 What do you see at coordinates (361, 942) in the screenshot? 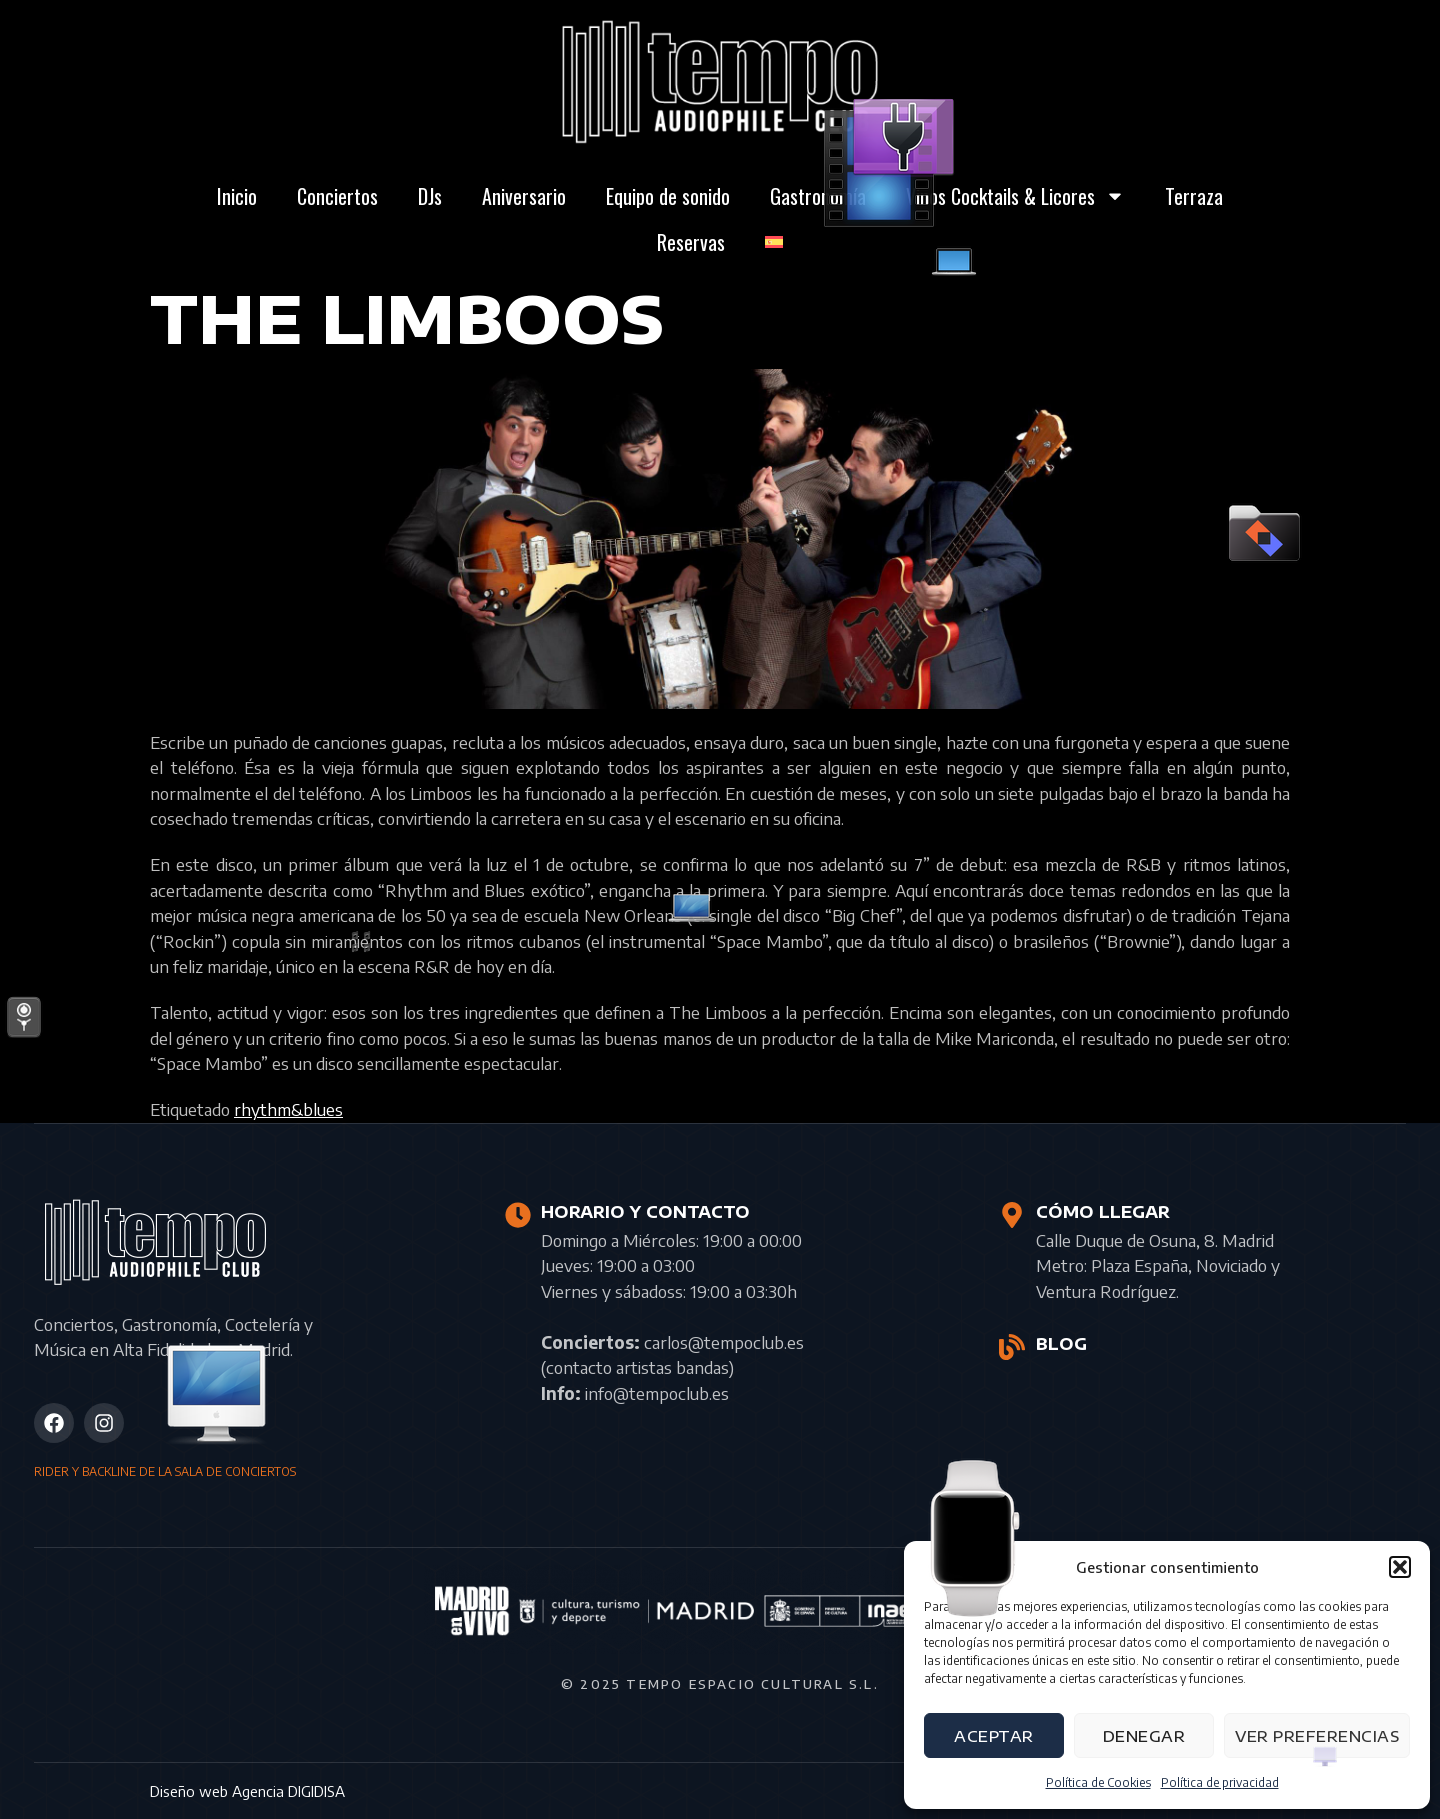
I see `enable grid arrangement for desktop items` at bounding box center [361, 942].